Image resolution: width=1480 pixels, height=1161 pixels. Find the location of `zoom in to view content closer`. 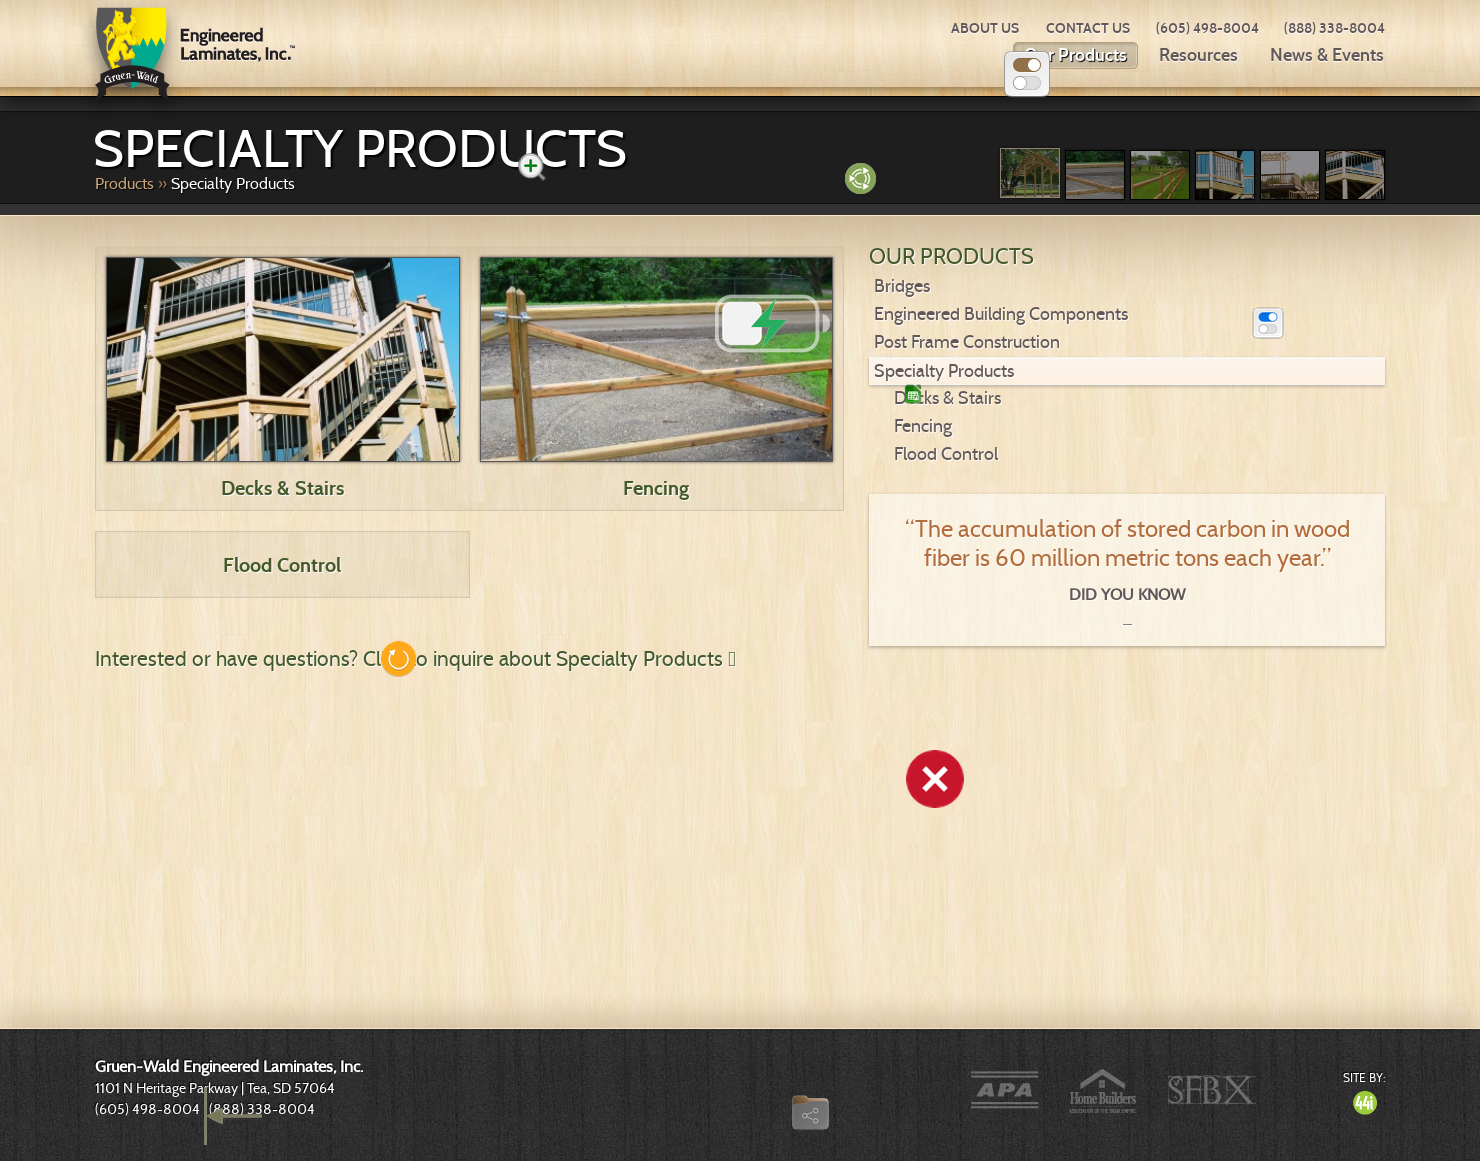

zoom in to view content closer is located at coordinates (532, 167).